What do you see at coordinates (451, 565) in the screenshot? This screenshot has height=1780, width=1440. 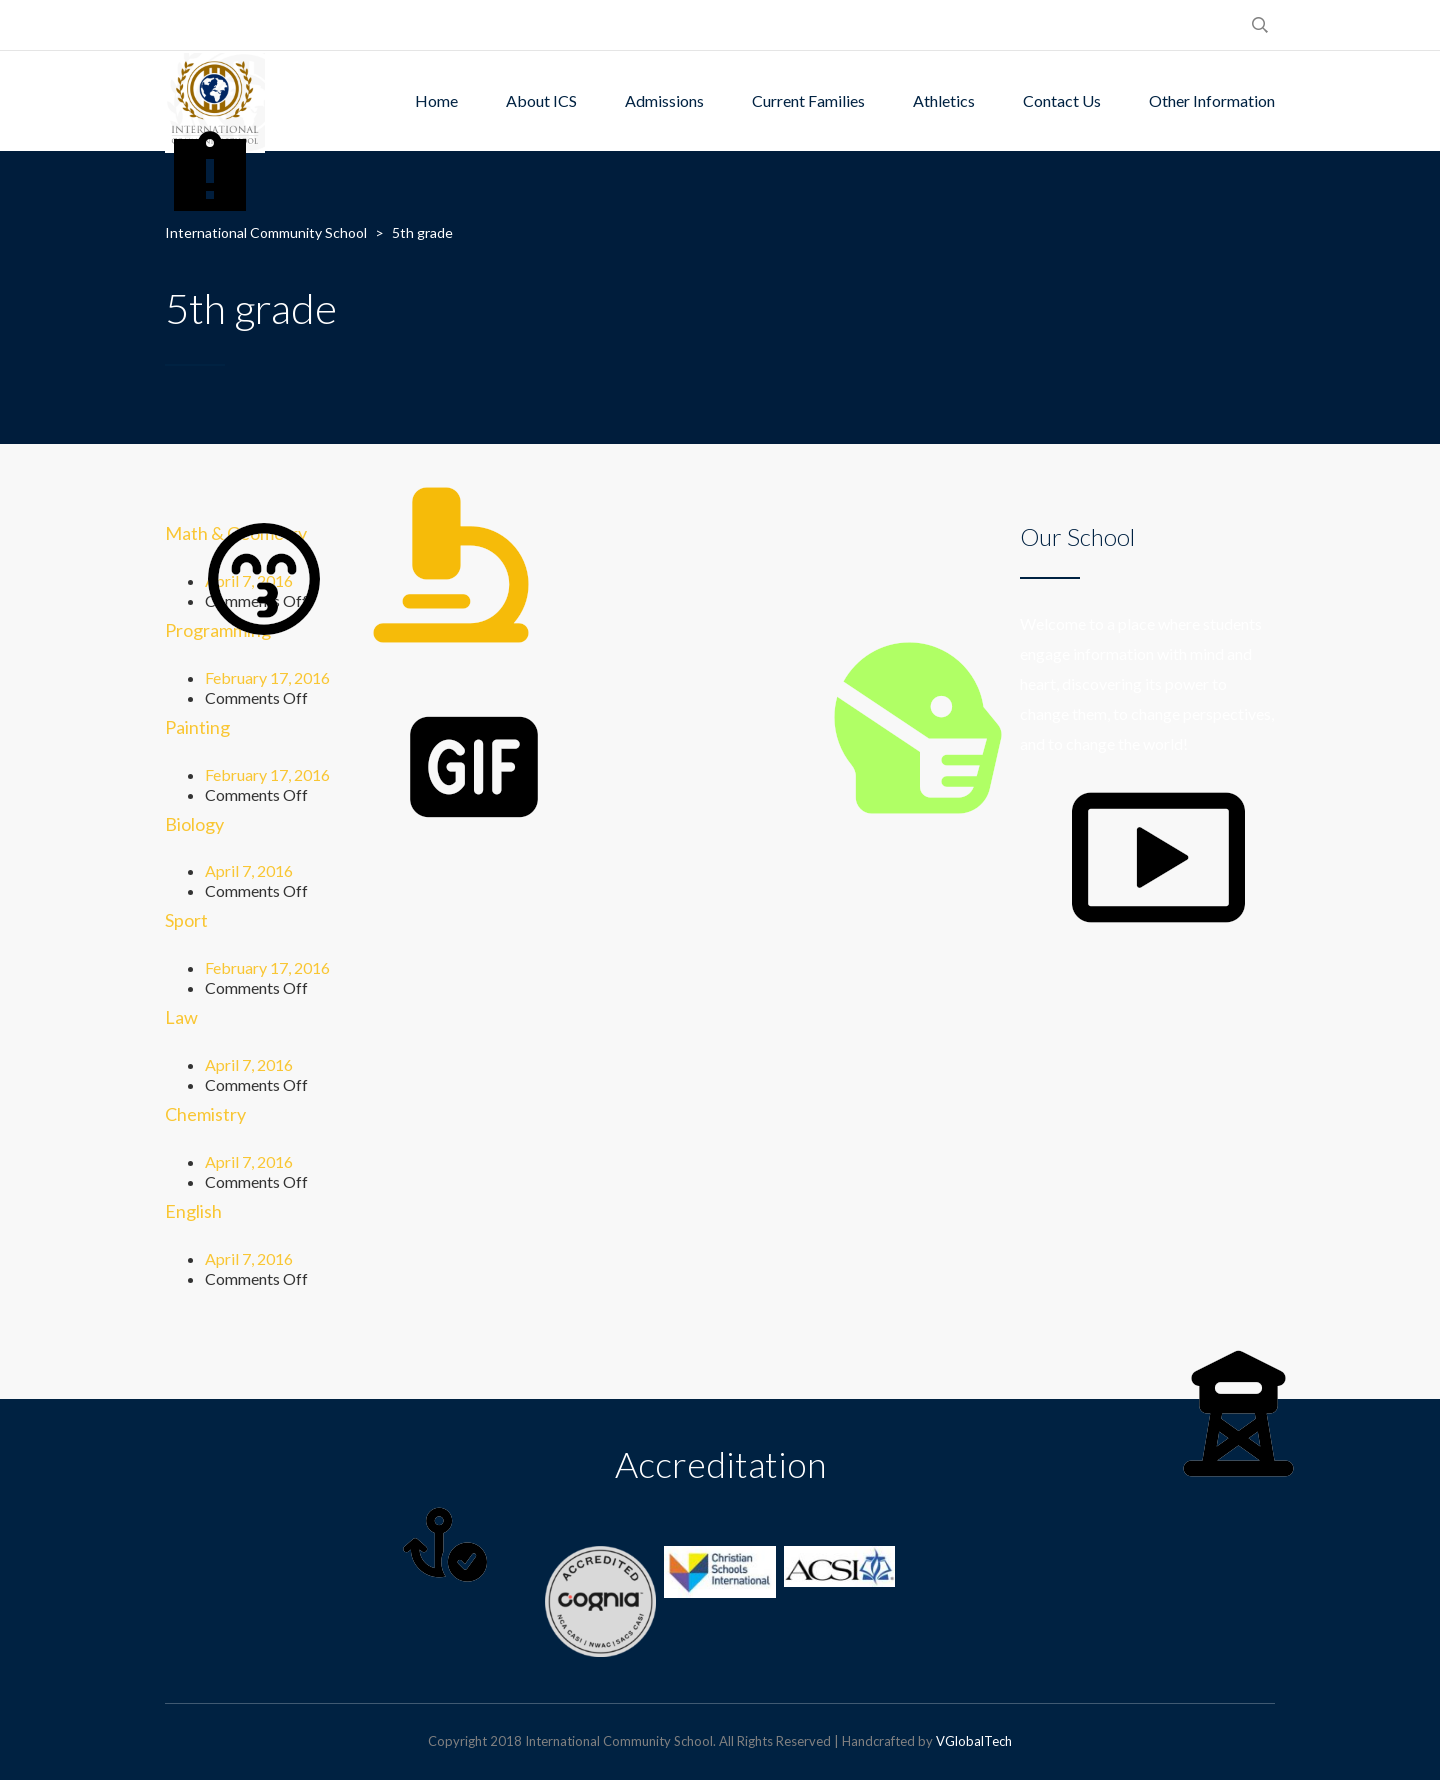 I see `access scientific or laboratory tools` at bounding box center [451, 565].